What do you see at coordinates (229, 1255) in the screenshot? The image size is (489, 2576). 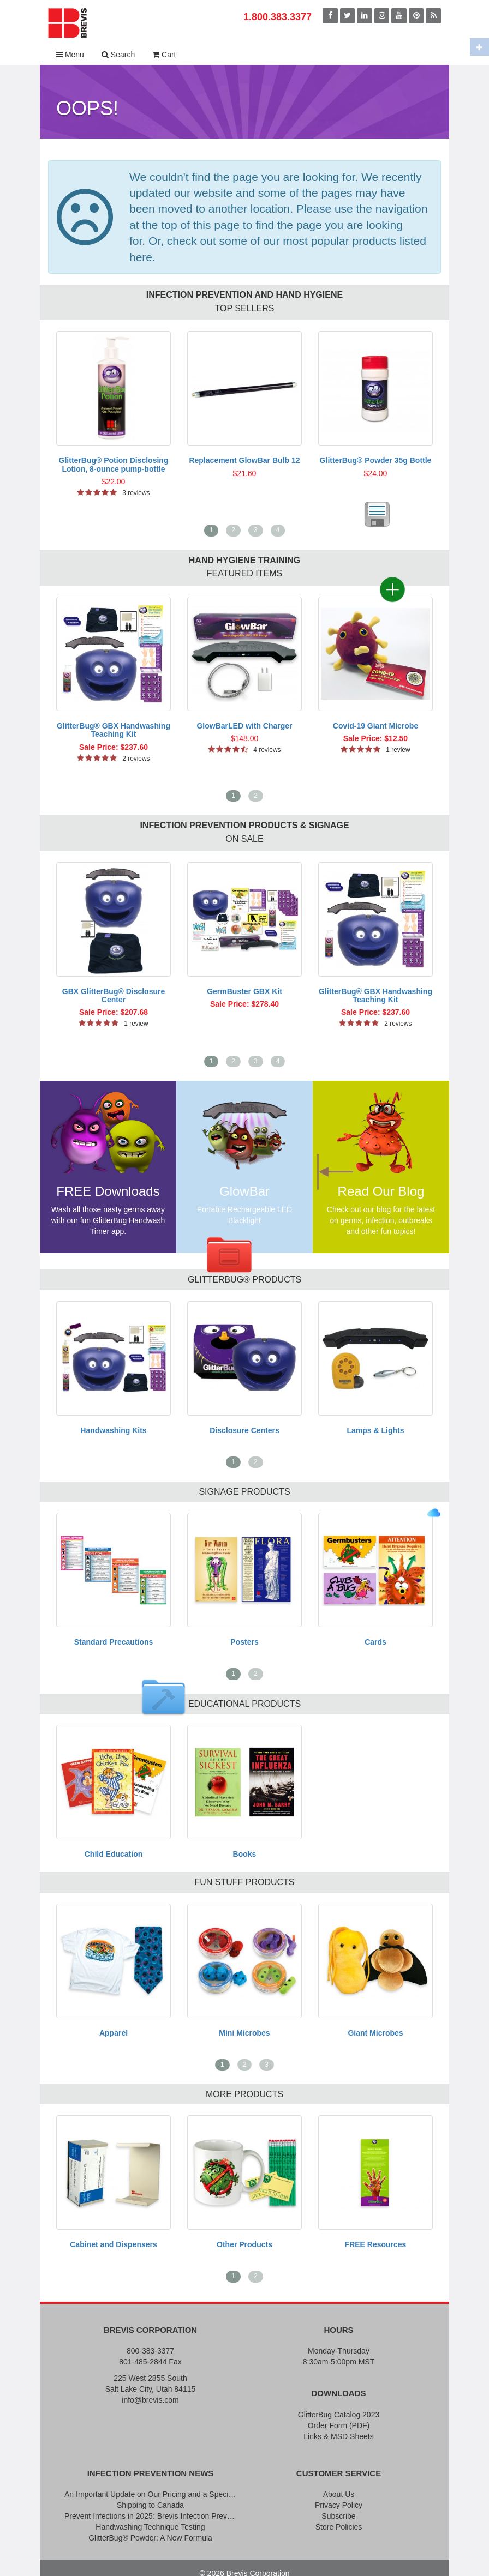 I see `open desktop folder` at bounding box center [229, 1255].